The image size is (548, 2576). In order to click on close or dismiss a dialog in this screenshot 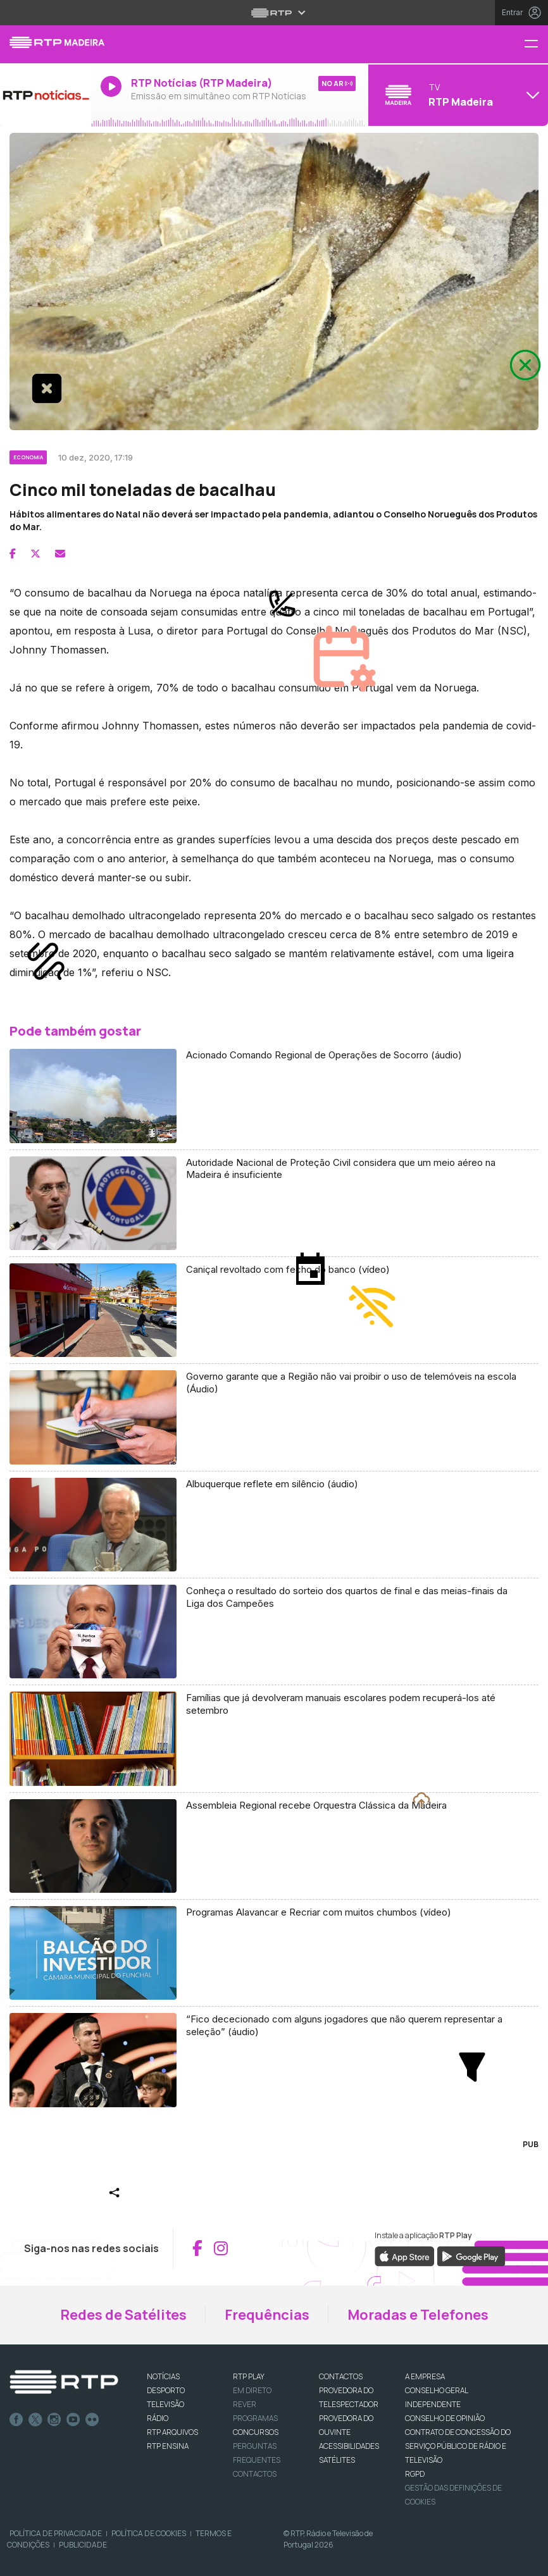, I will do `click(525, 365)`.